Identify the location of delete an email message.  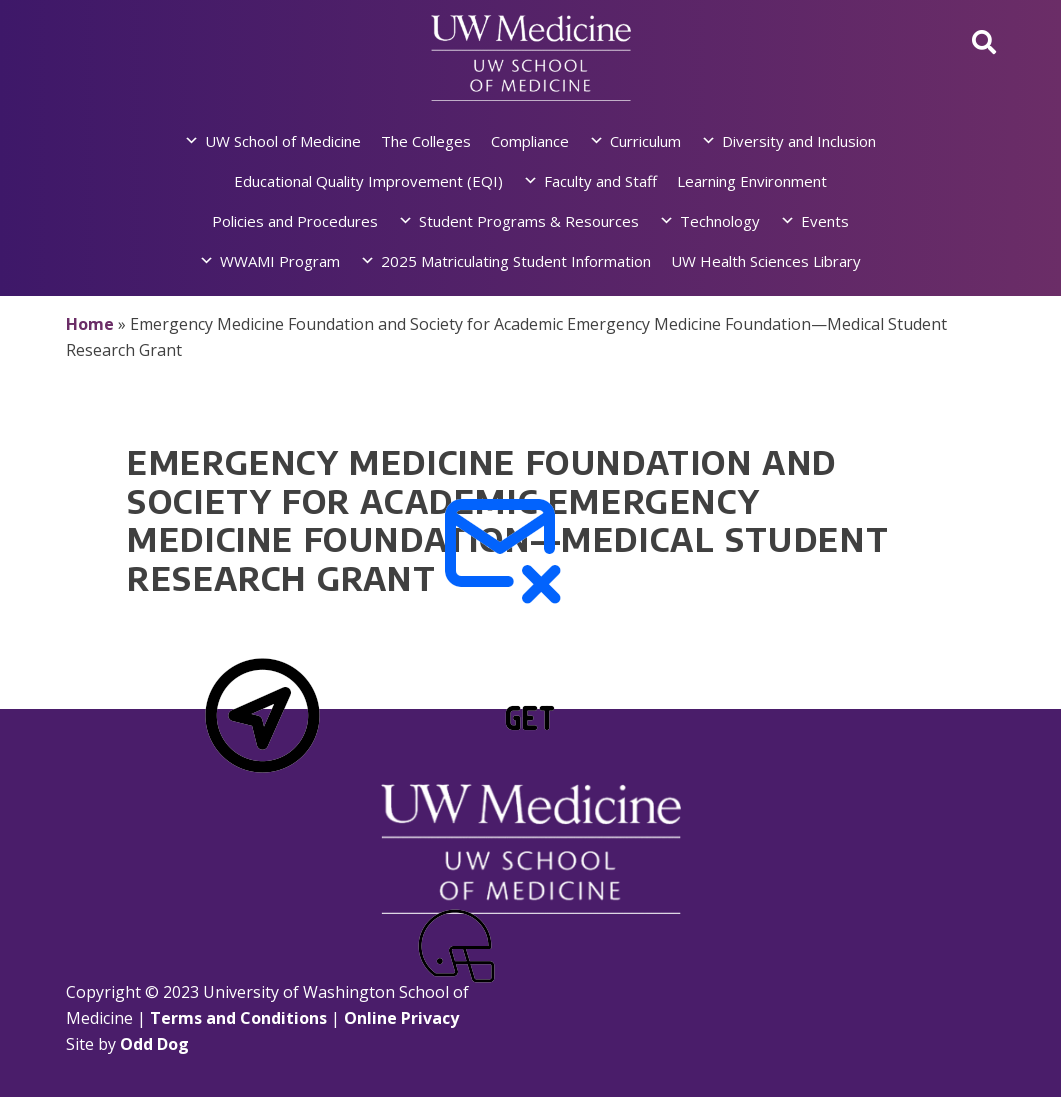
(500, 543).